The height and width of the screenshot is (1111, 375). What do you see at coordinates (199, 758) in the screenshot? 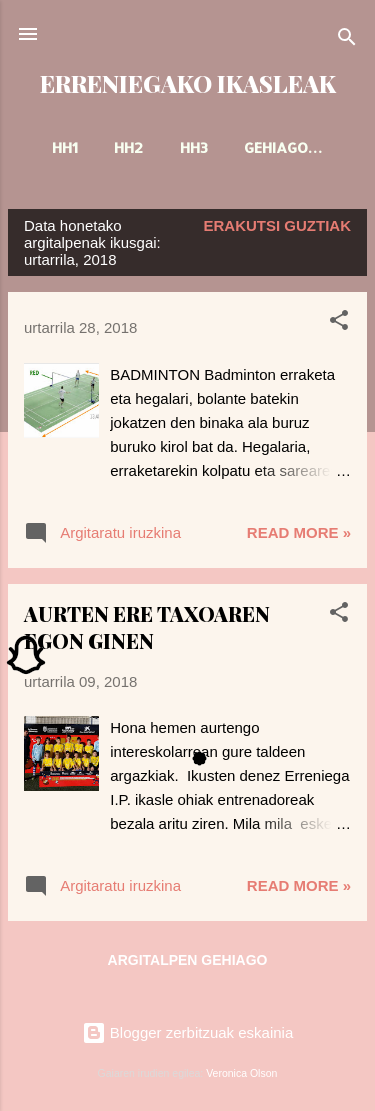
I see `indicates an achievement or award badge` at bounding box center [199, 758].